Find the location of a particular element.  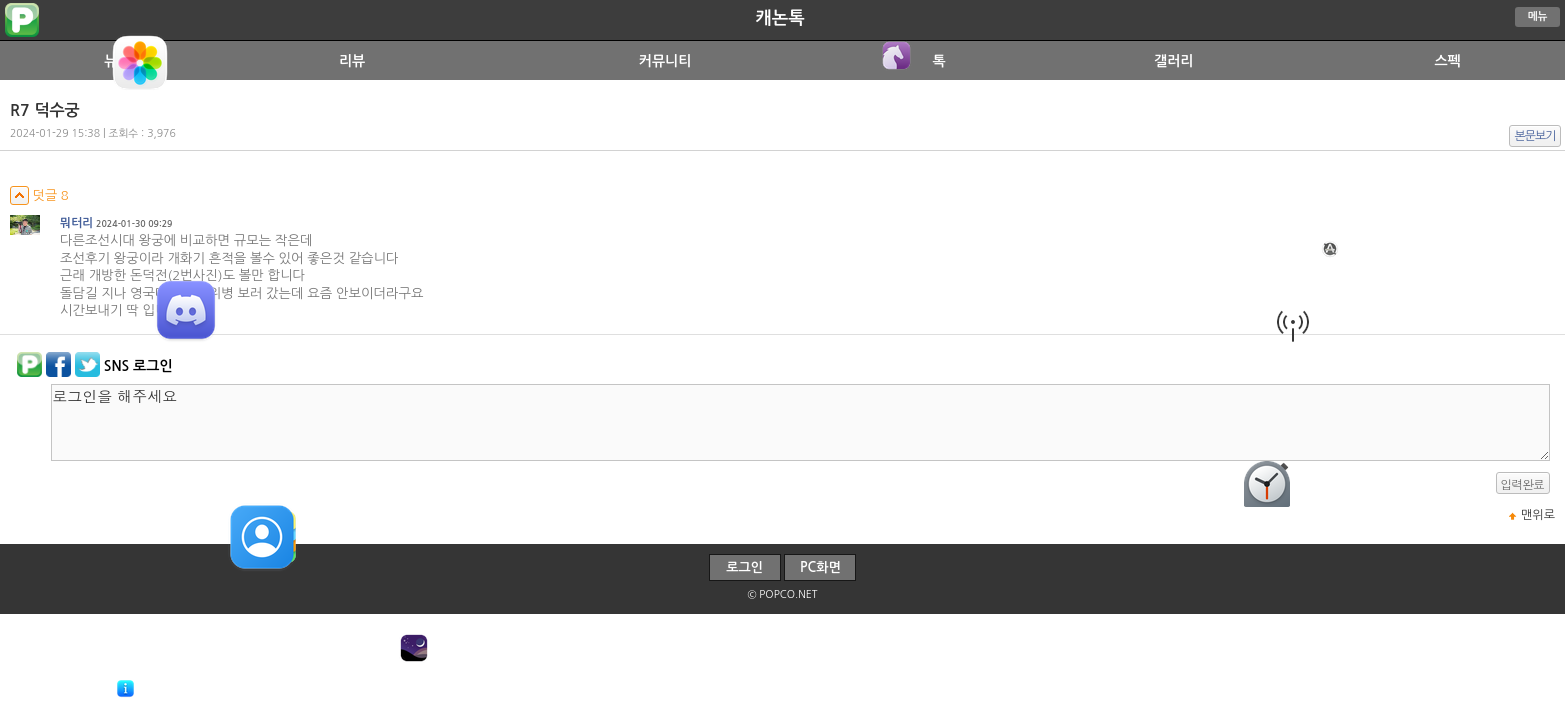

open ibus input method settings is located at coordinates (125, 688).